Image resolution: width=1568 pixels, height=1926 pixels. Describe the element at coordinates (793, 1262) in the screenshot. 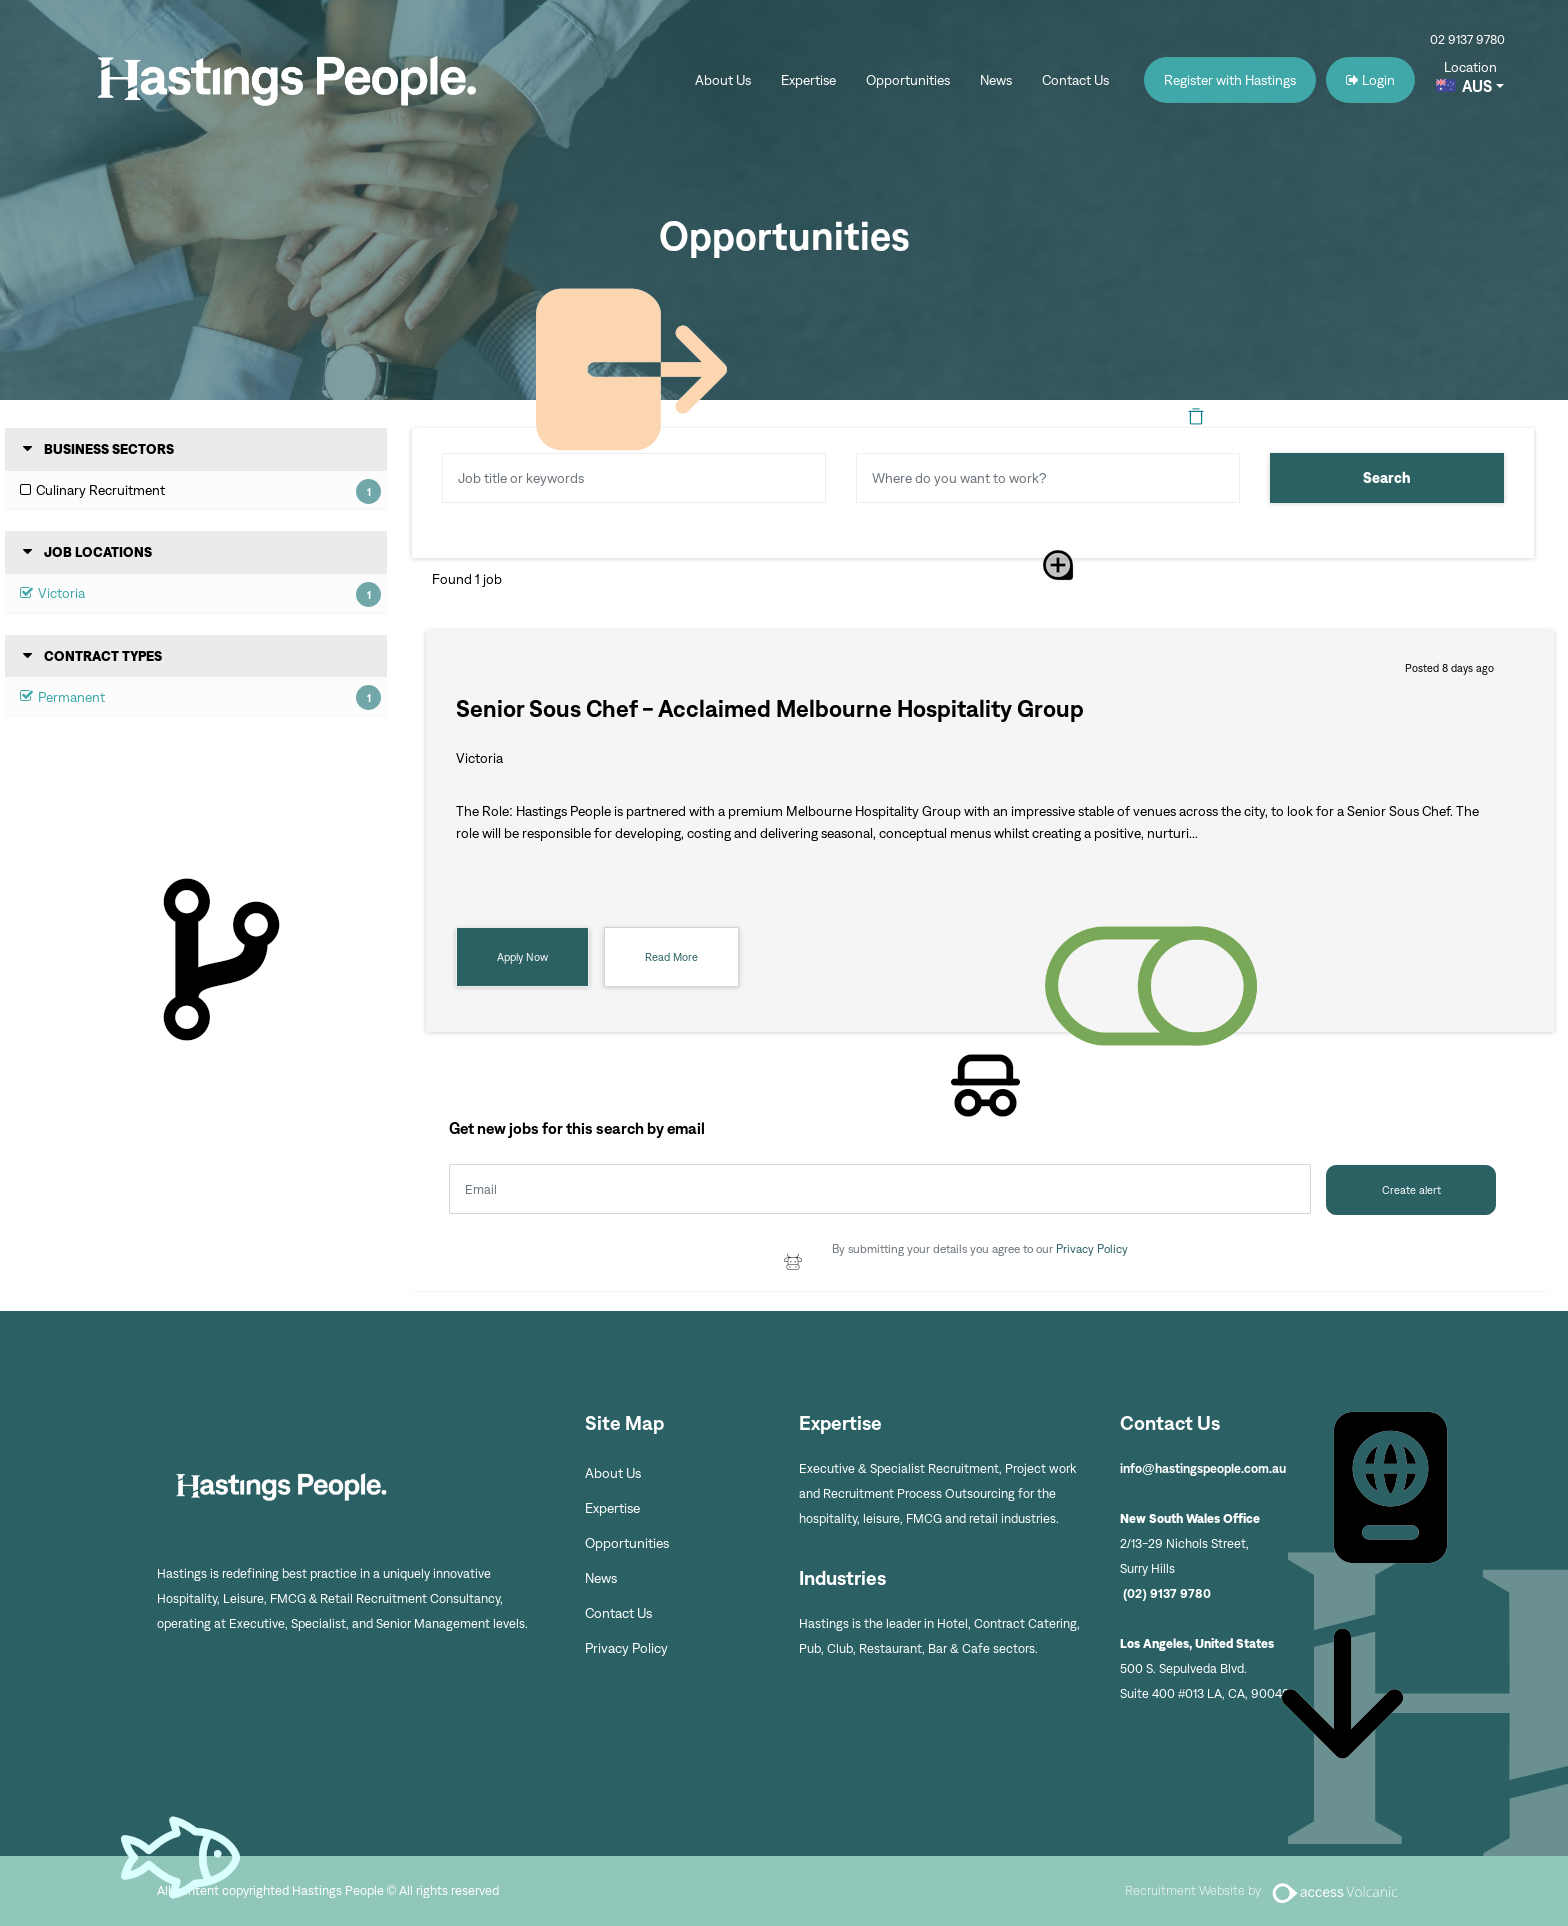

I see `access farm or agricultural features` at that location.